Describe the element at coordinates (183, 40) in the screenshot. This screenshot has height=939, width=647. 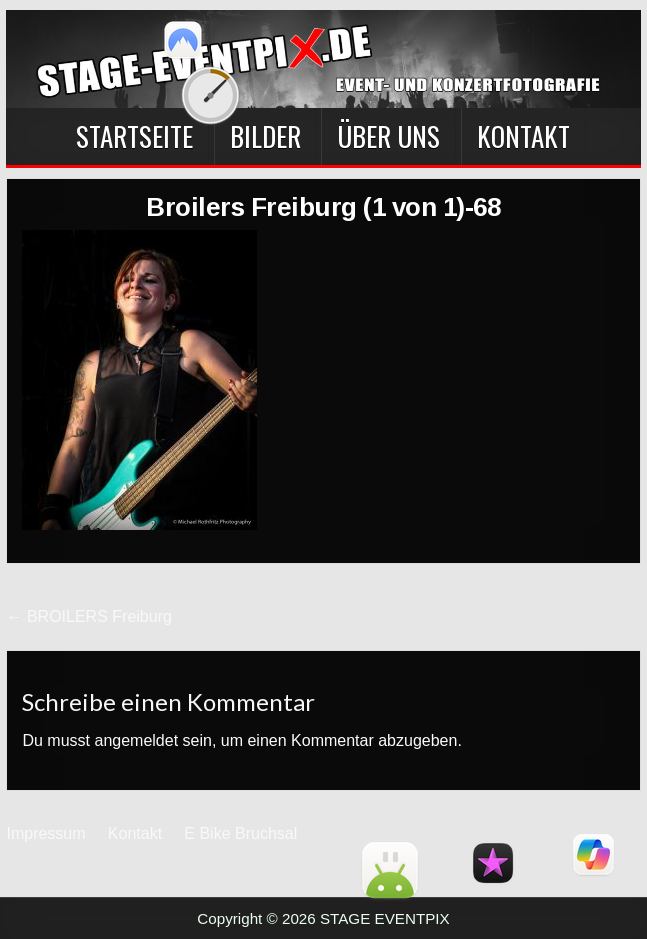
I see `open nordvpn application` at that location.